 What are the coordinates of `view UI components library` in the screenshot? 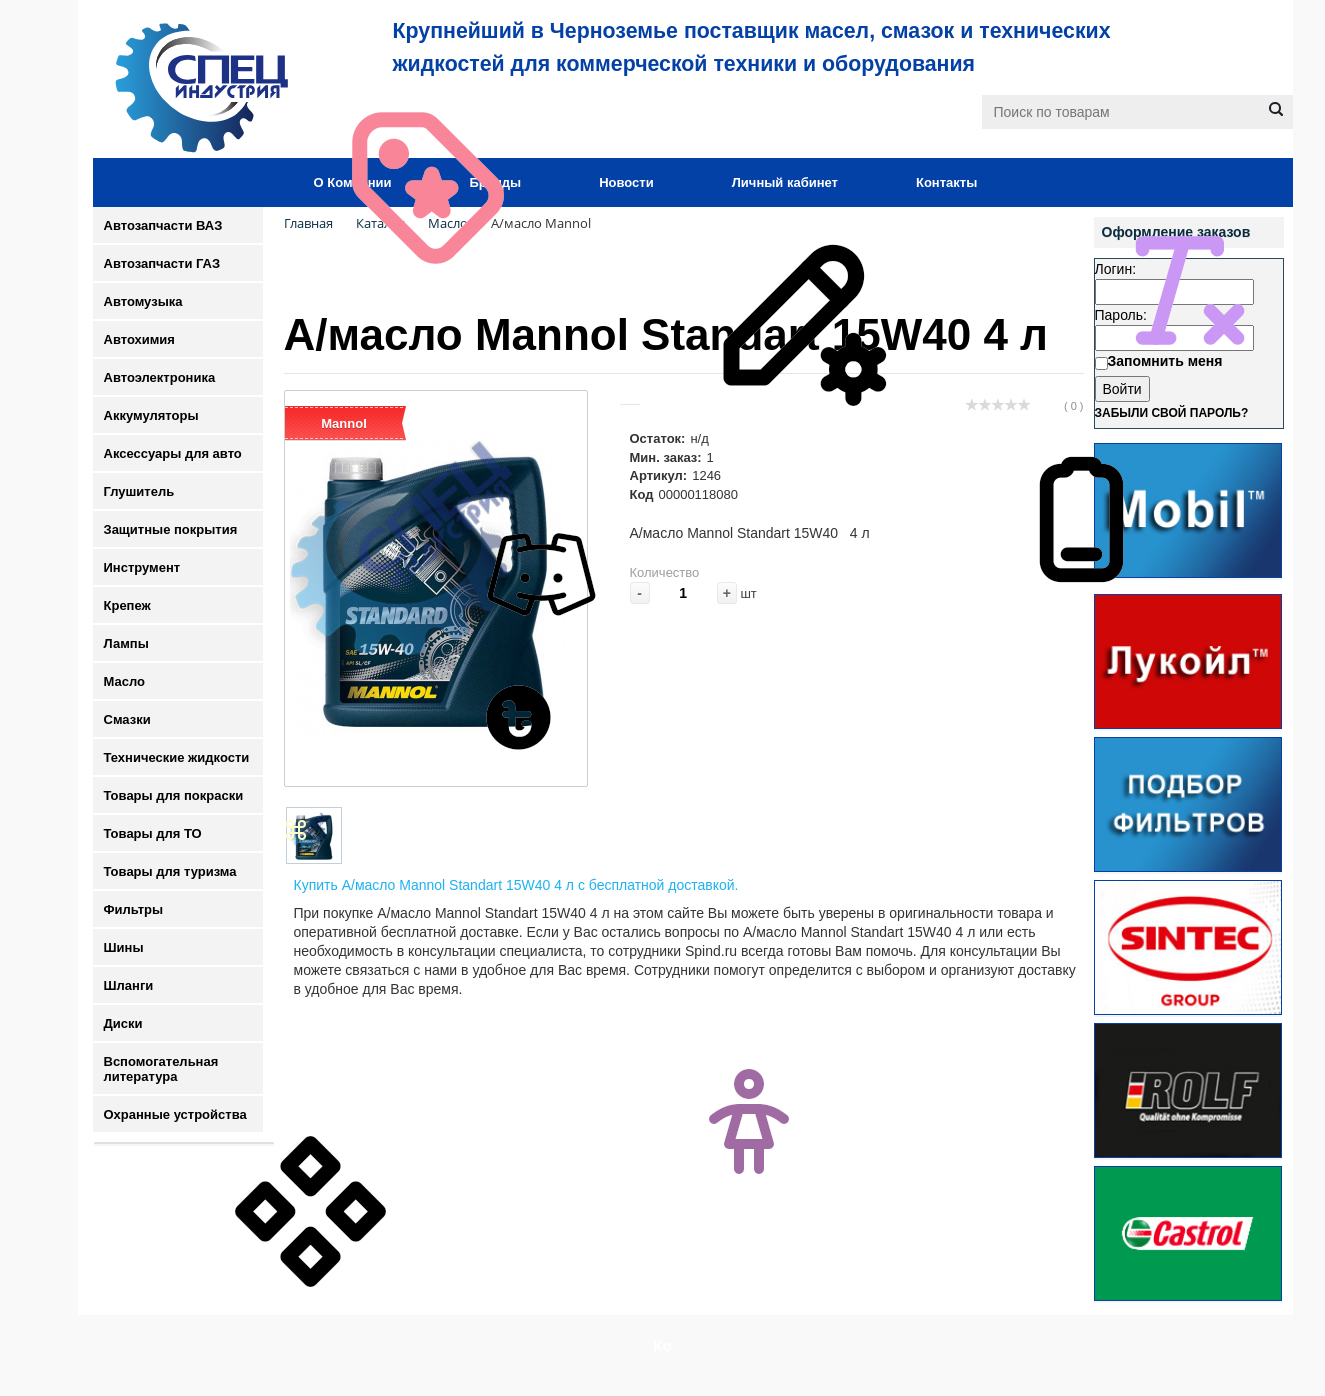 It's located at (310, 1211).